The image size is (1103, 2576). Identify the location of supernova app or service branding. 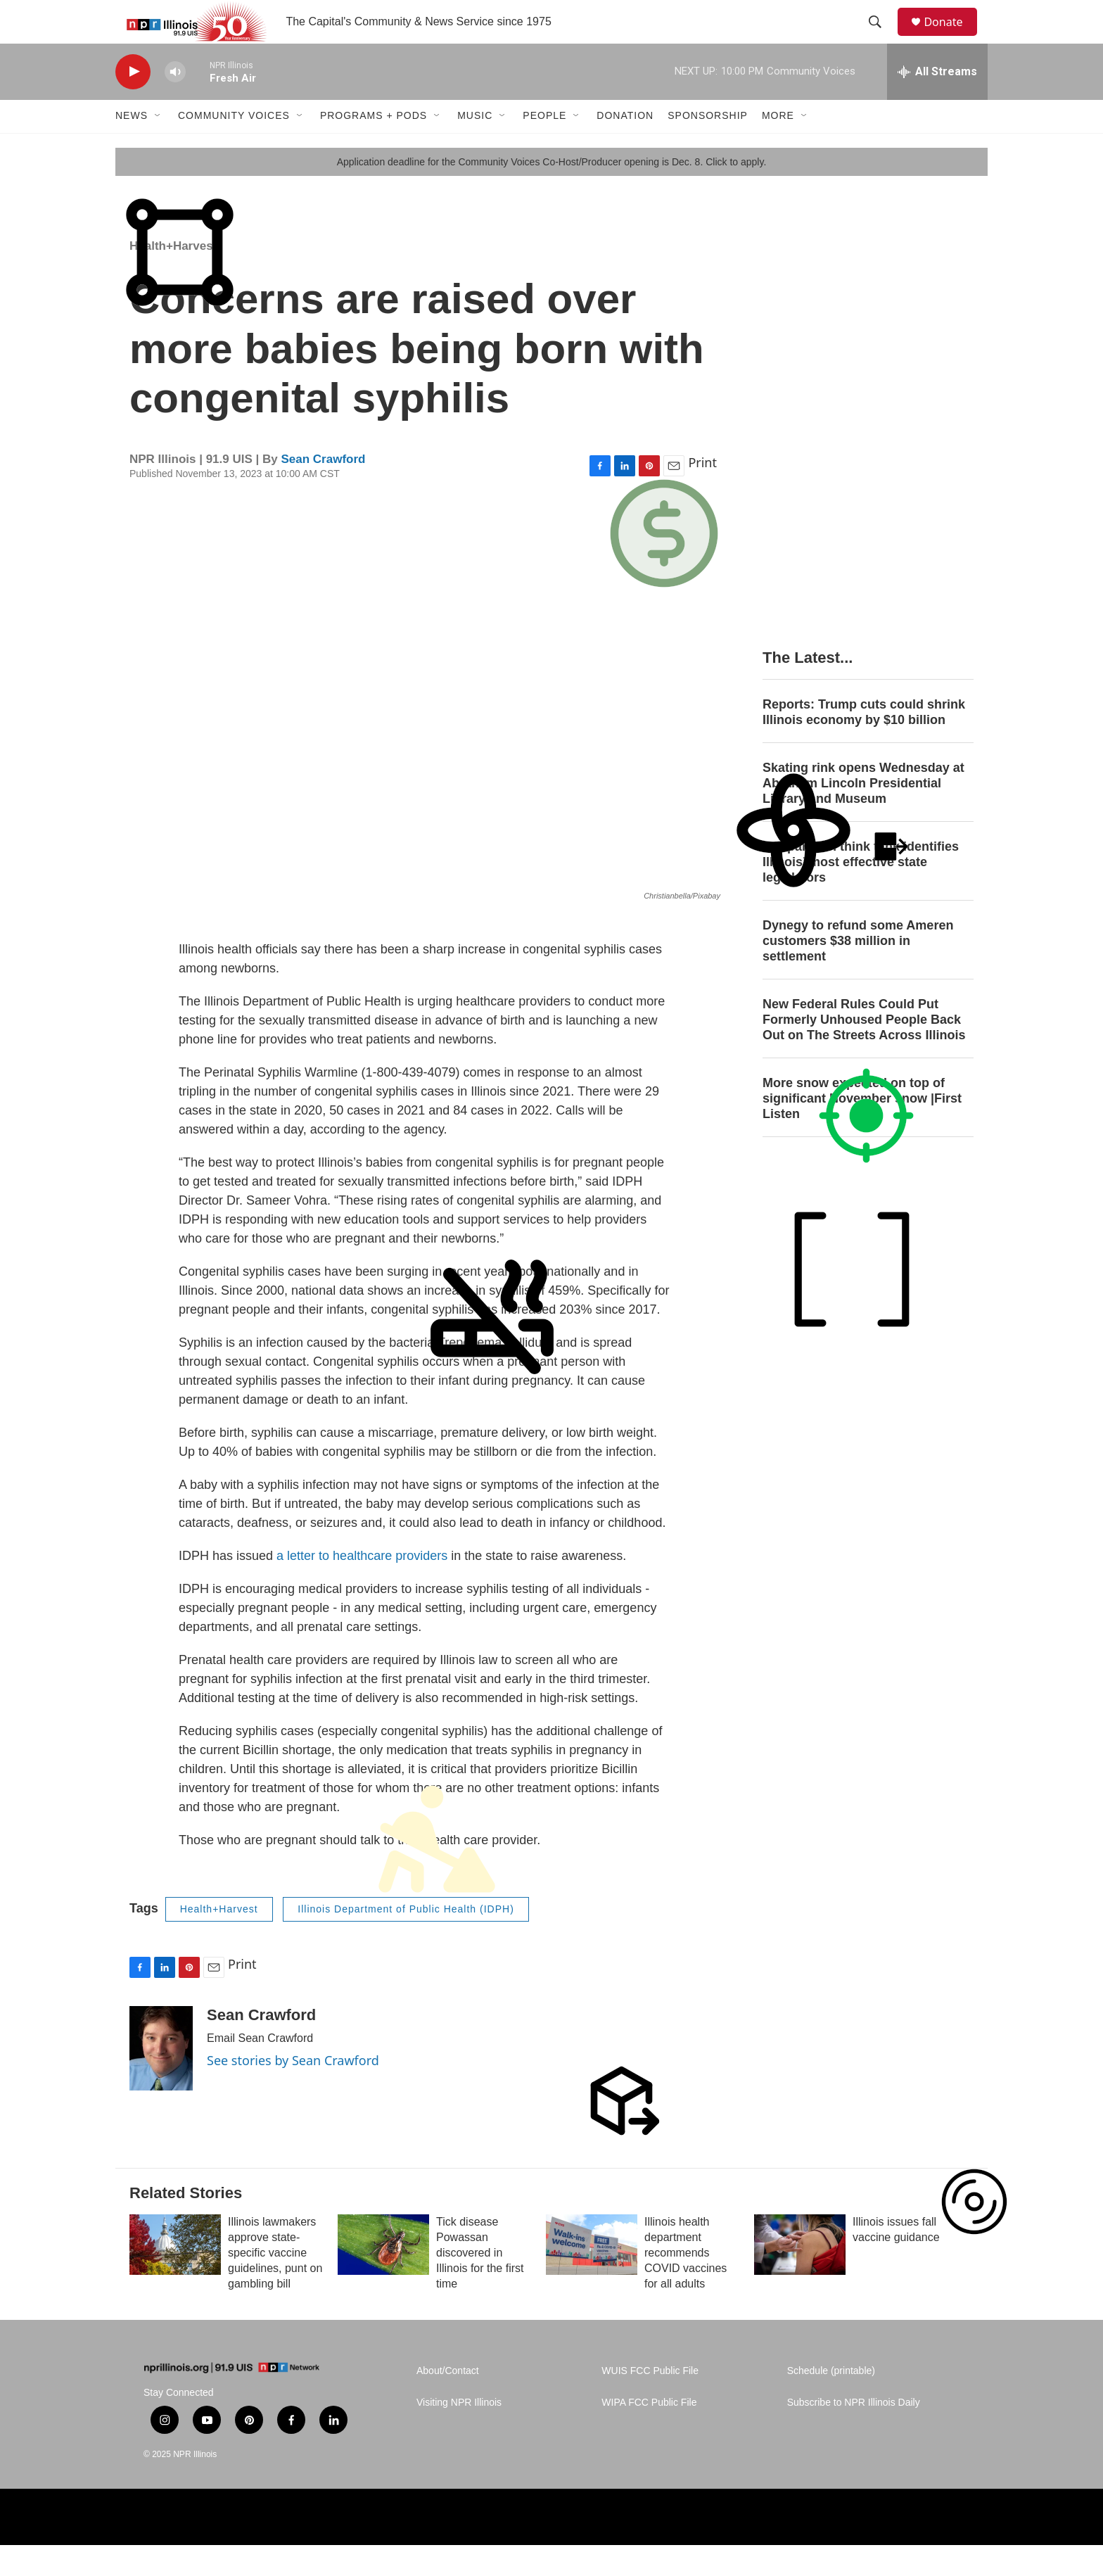
(793, 830).